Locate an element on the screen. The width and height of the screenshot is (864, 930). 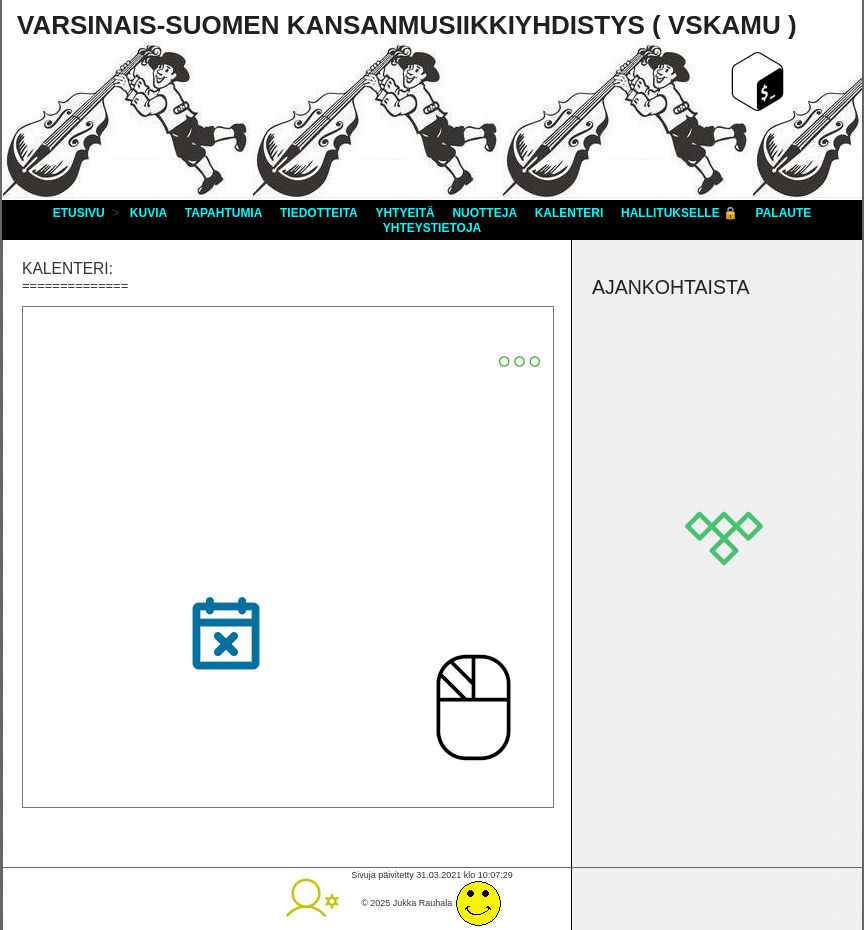
open tidal music streaming app is located at coordinates (724, 536).